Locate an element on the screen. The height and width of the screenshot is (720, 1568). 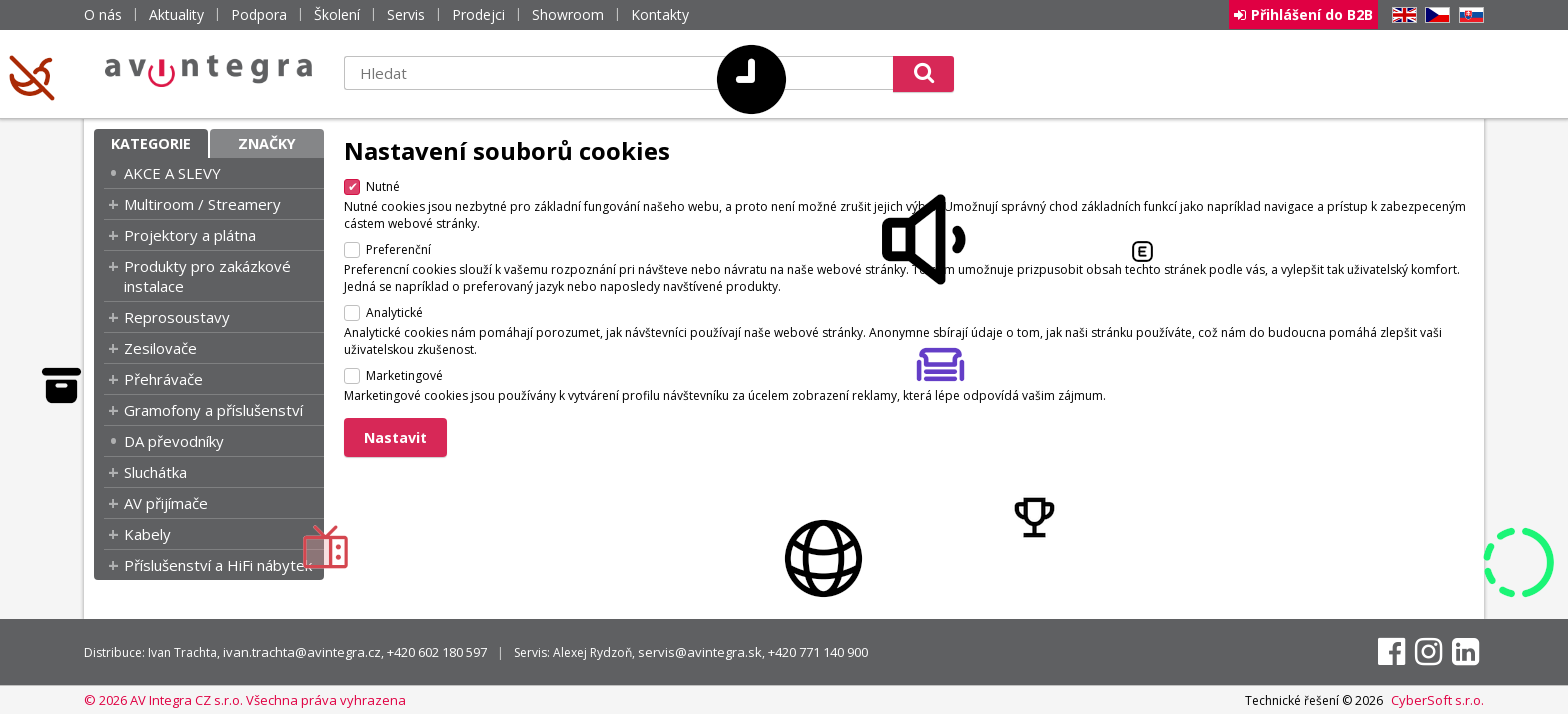
archive this item is located at coordinates (61, 385).